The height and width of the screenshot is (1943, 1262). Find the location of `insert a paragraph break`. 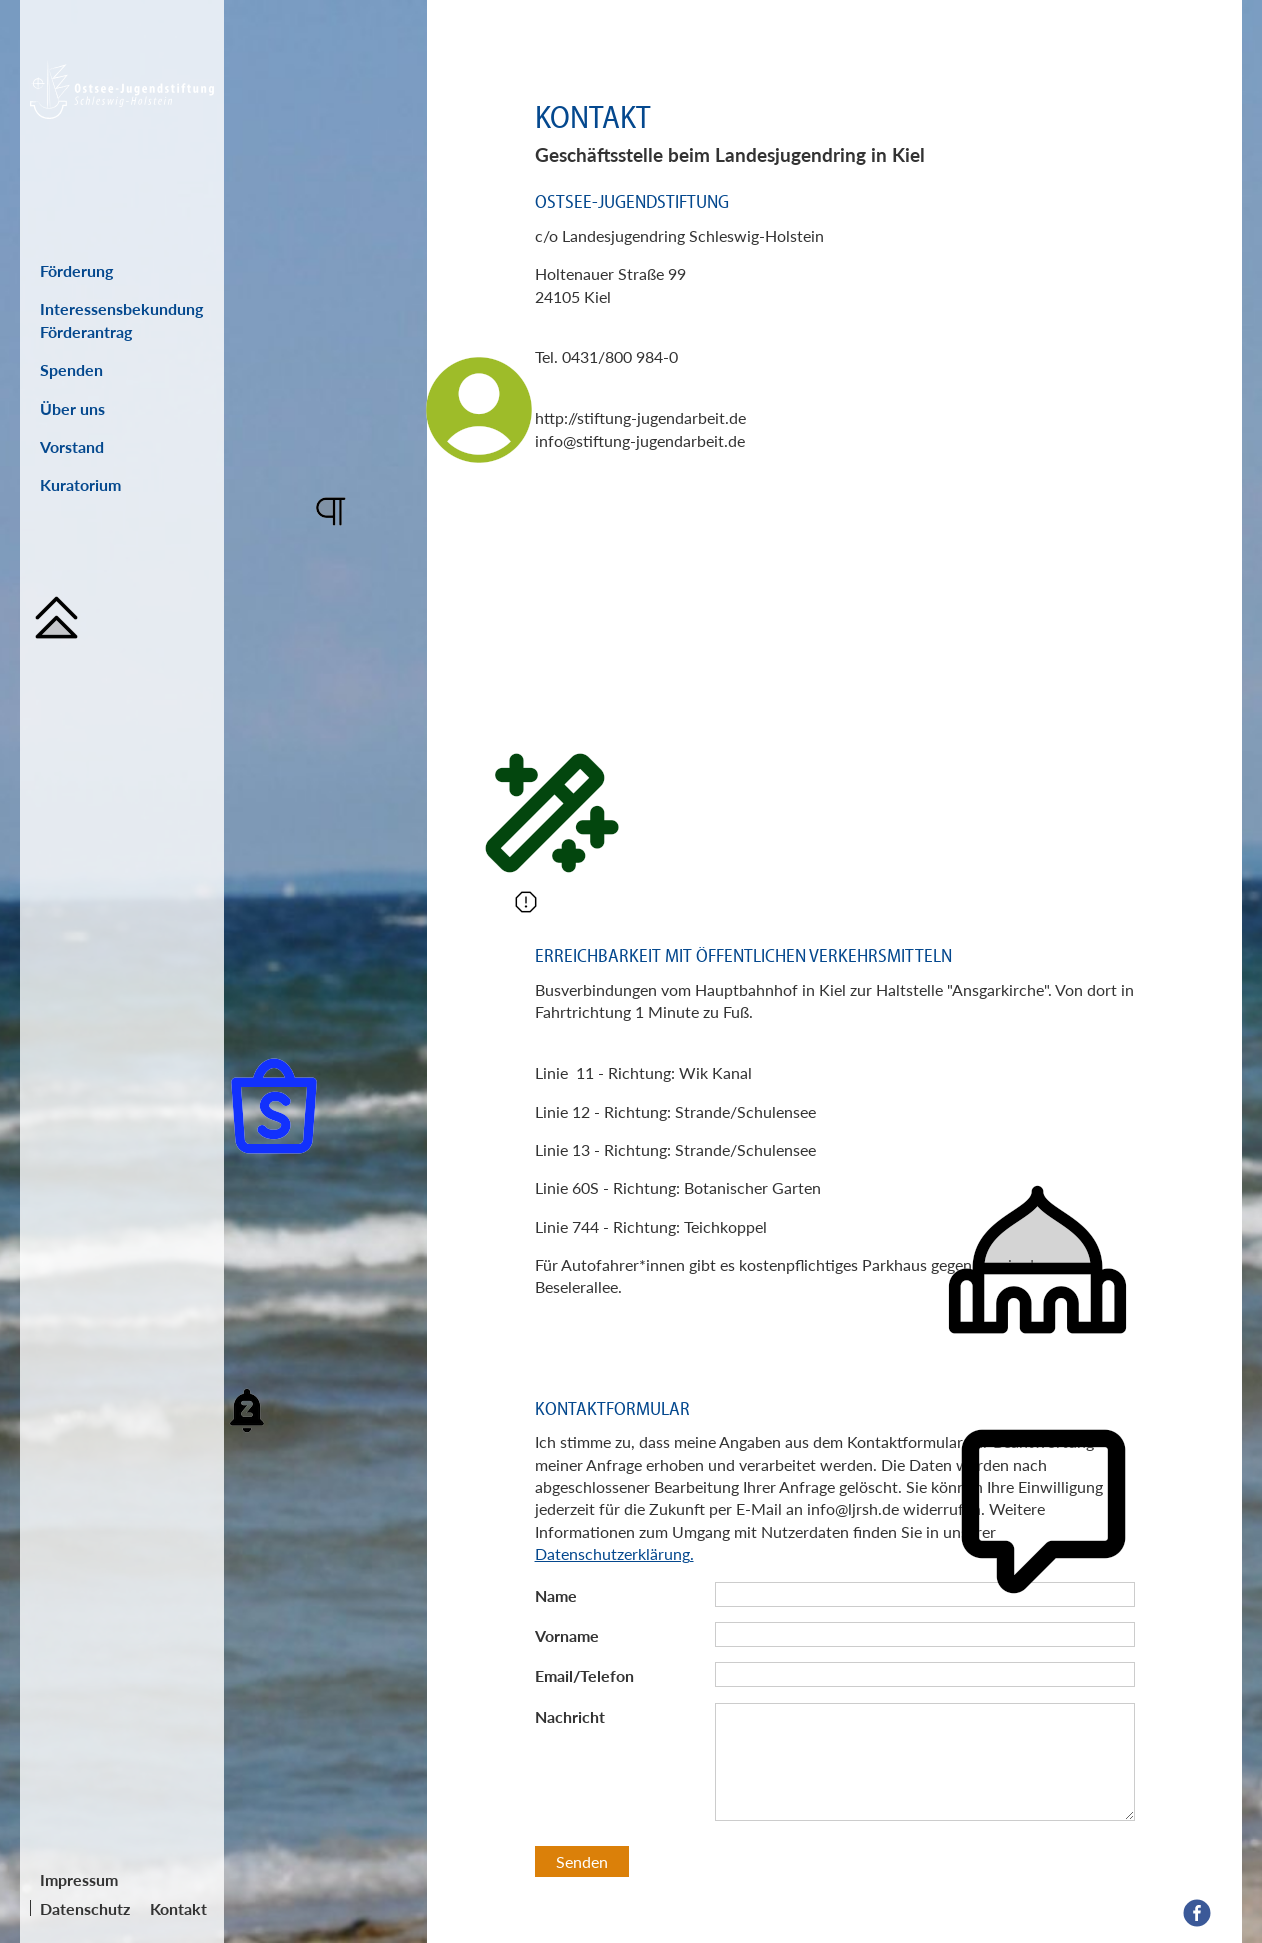

insert a paragraph break is located at coordinates (331, 511).